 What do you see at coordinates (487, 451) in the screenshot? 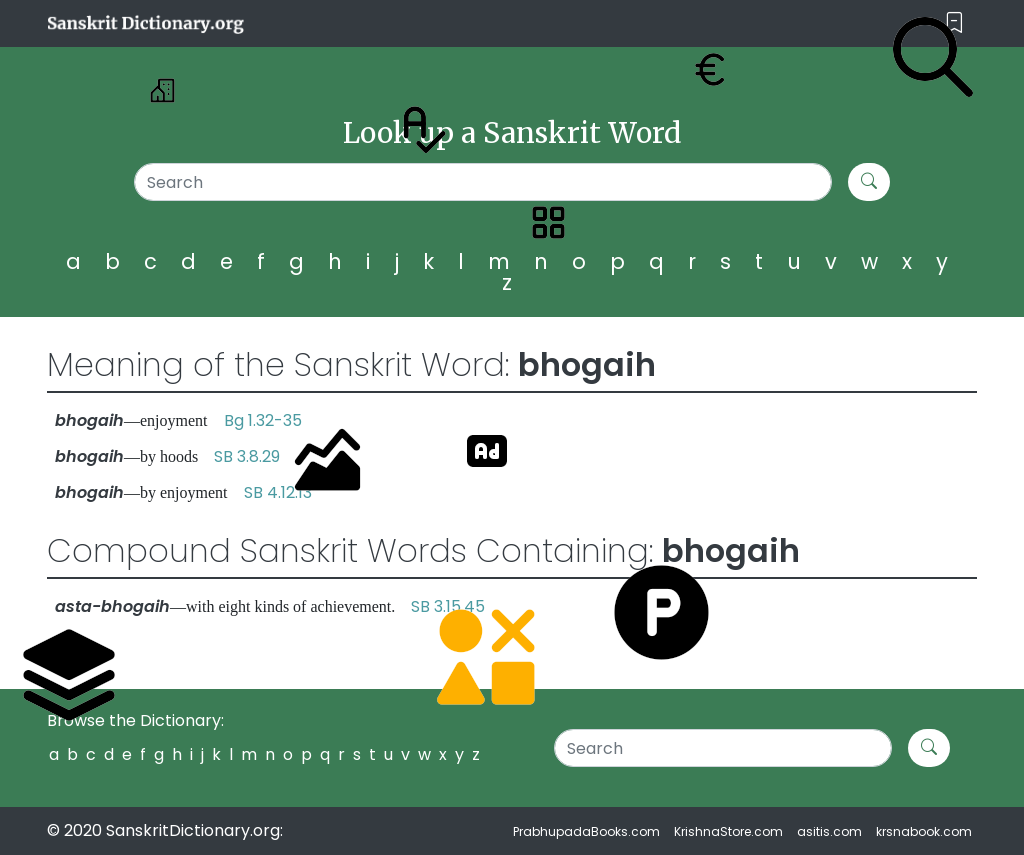
I see `indicates sponsored or advertisement content` at bounding box center [487, 451].